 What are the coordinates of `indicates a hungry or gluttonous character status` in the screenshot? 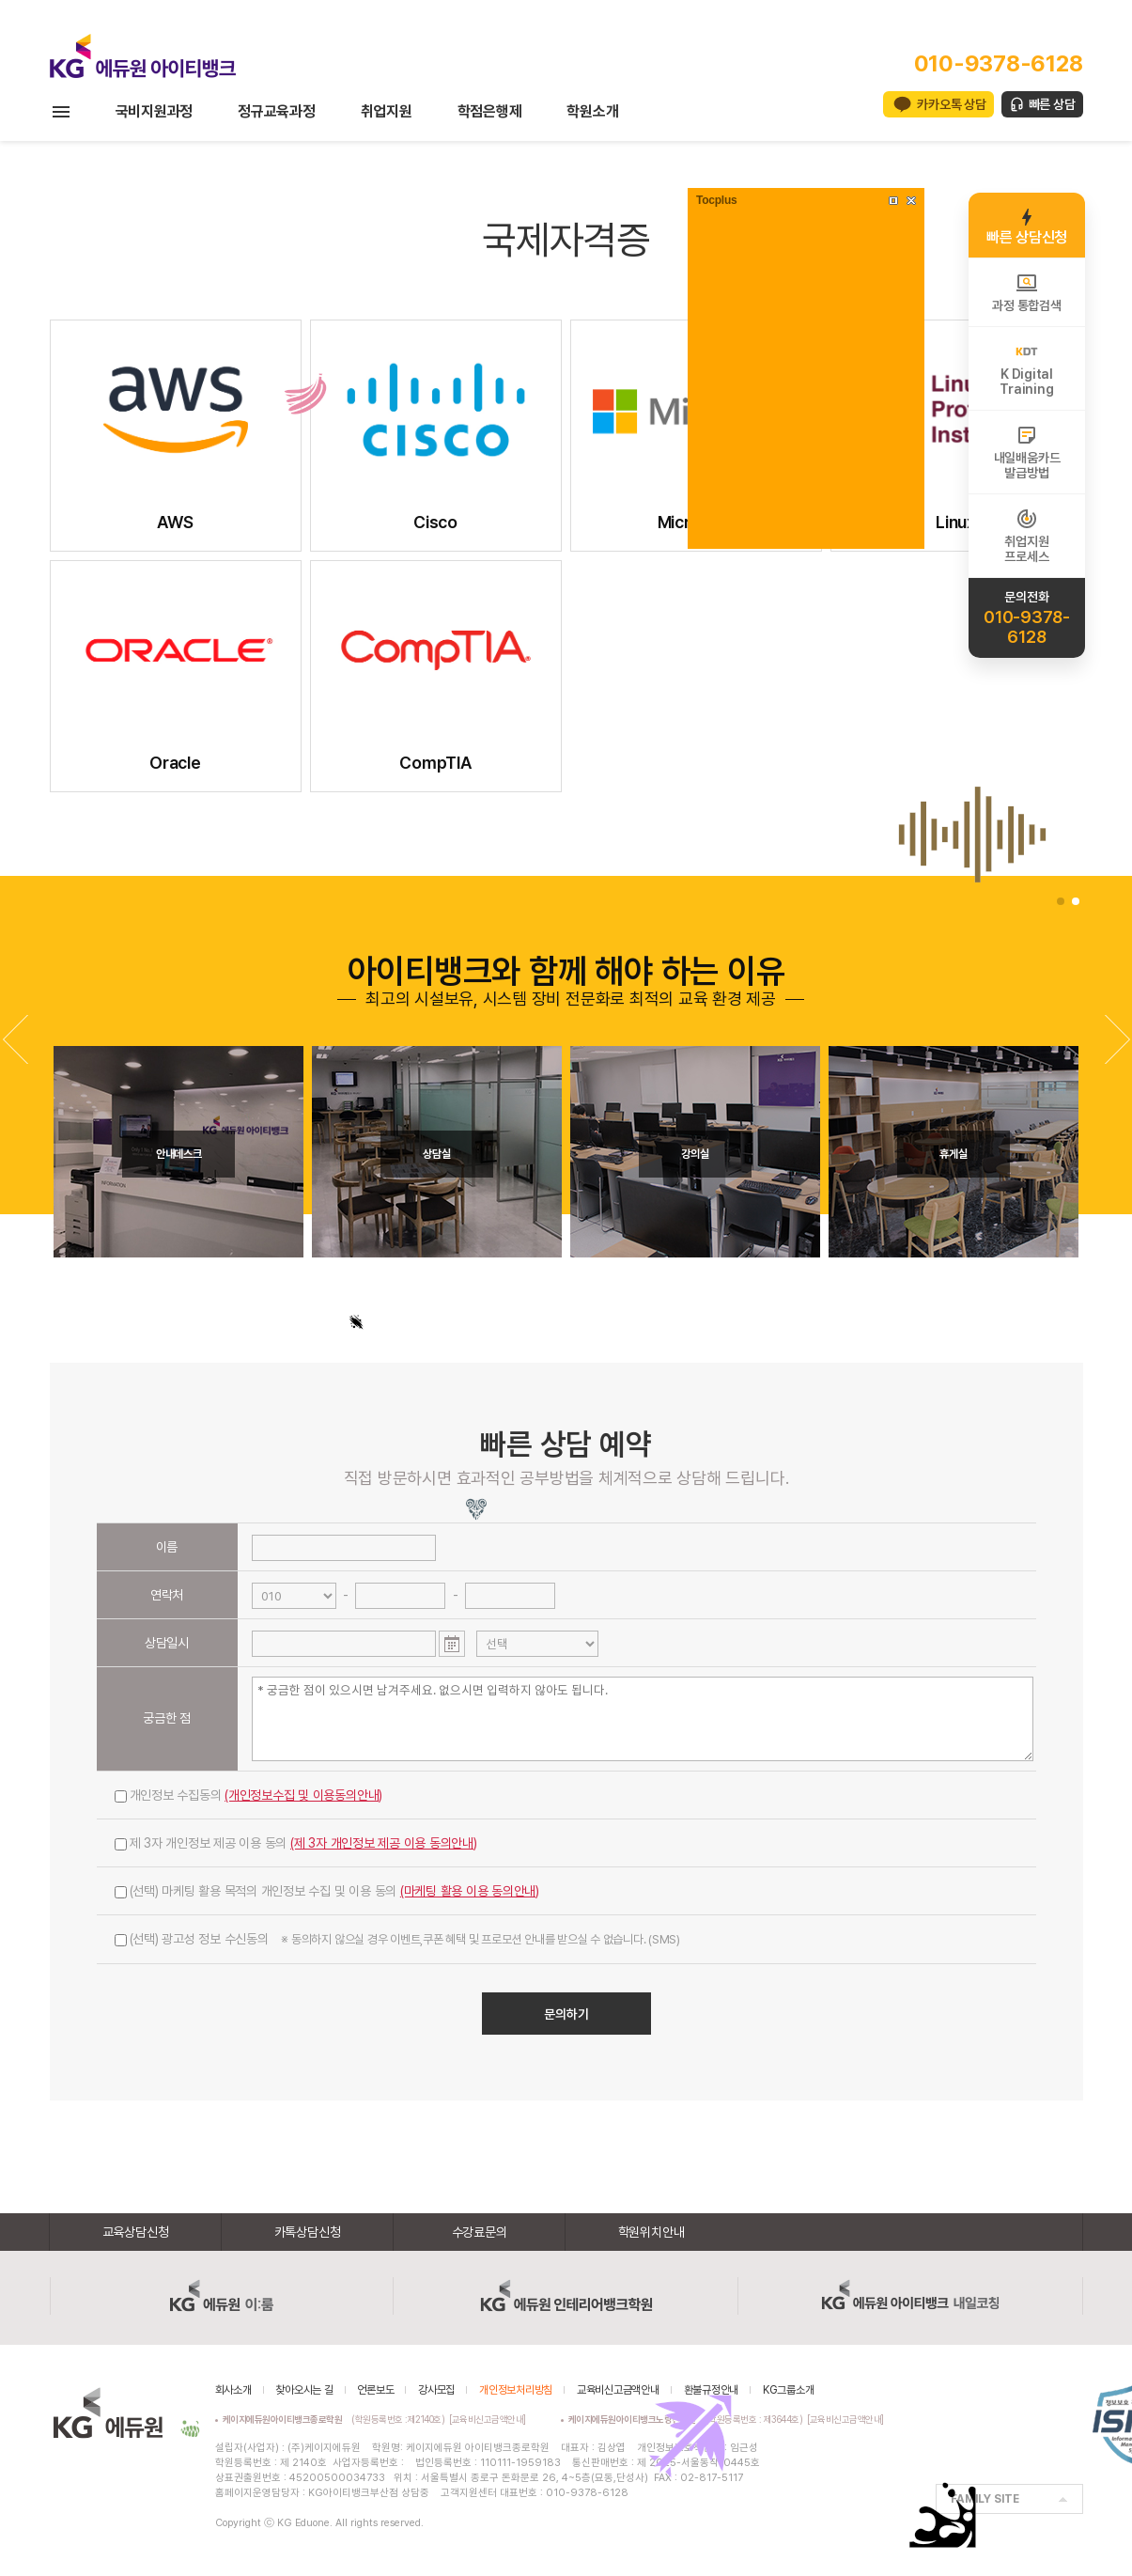 It's located at (190, 2428).